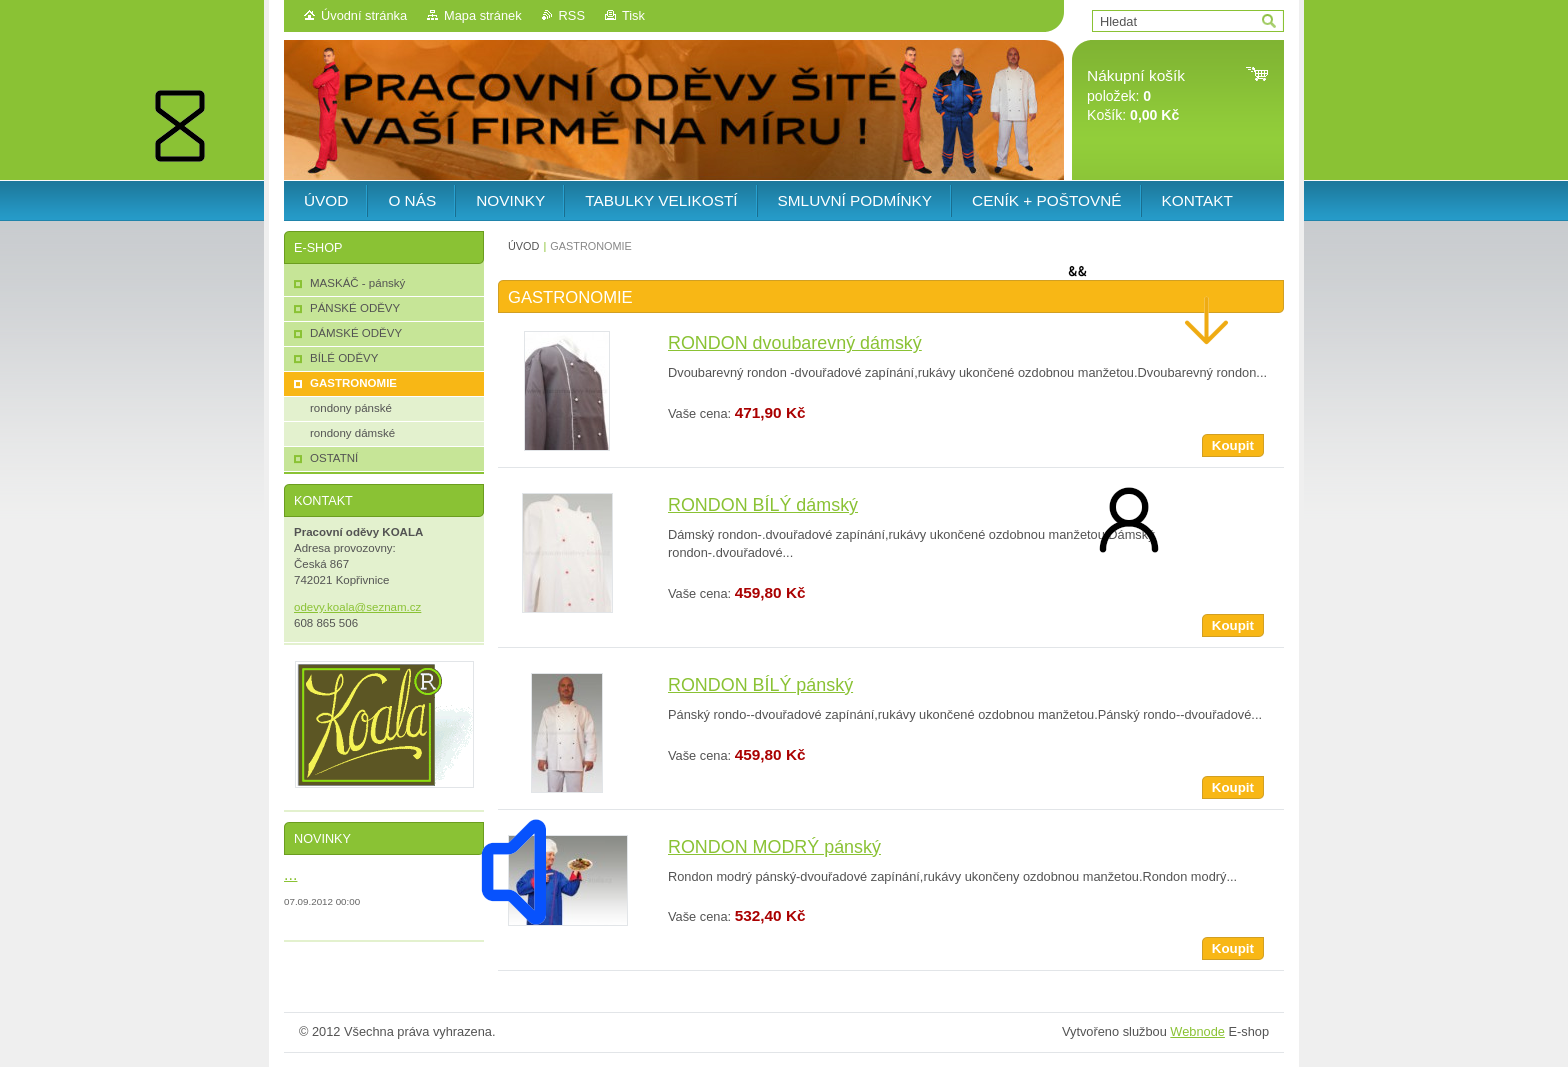 The height and width of the screenshot is (1067, 1568). Describe the element at coordinates (1129, 520) in the screenshot. I see `view your profile` at that location.